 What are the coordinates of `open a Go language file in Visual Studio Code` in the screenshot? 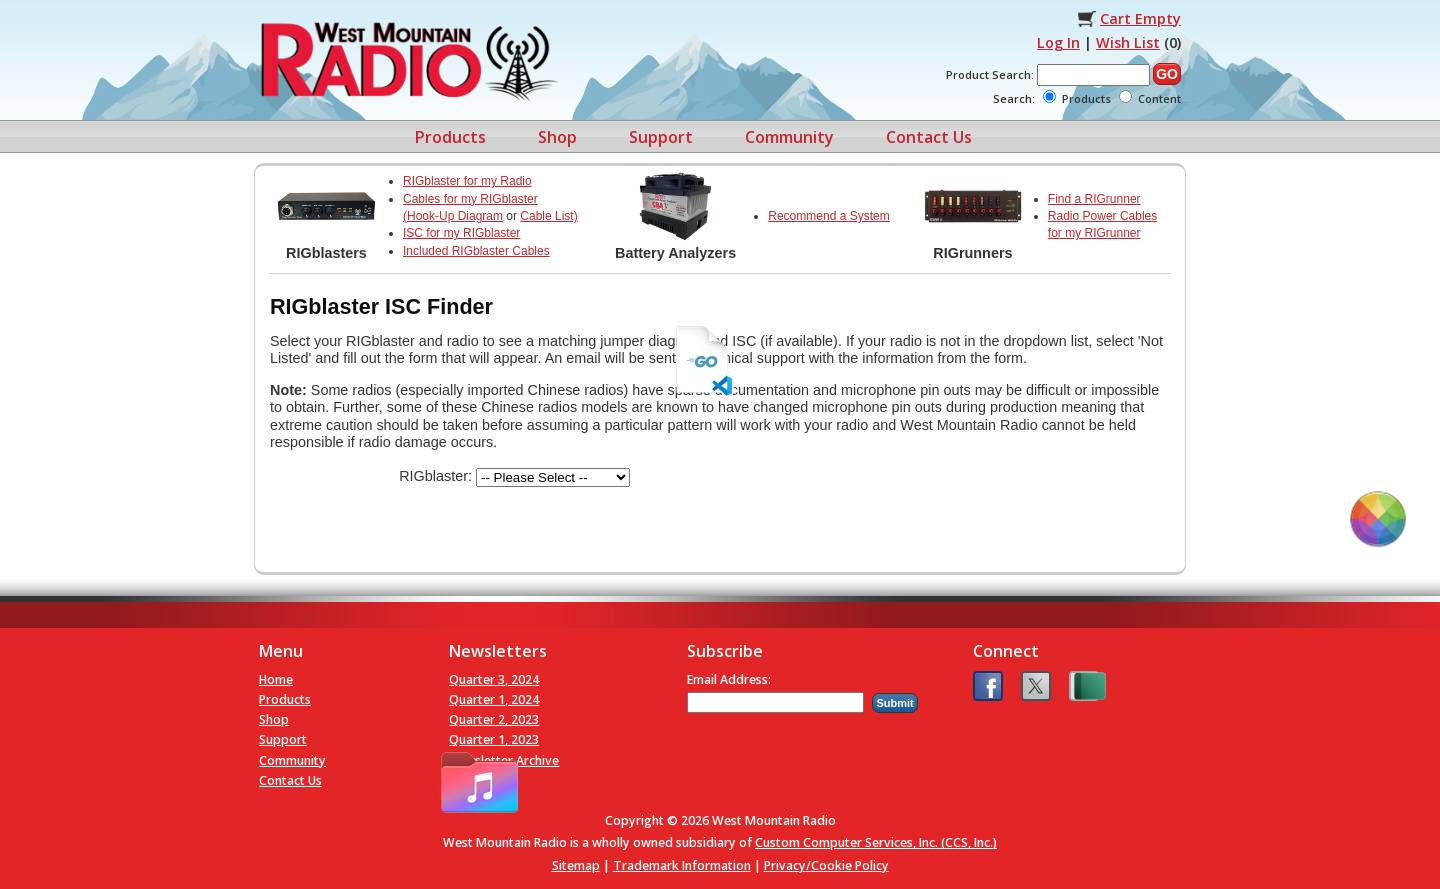 It's located at (702, 361).